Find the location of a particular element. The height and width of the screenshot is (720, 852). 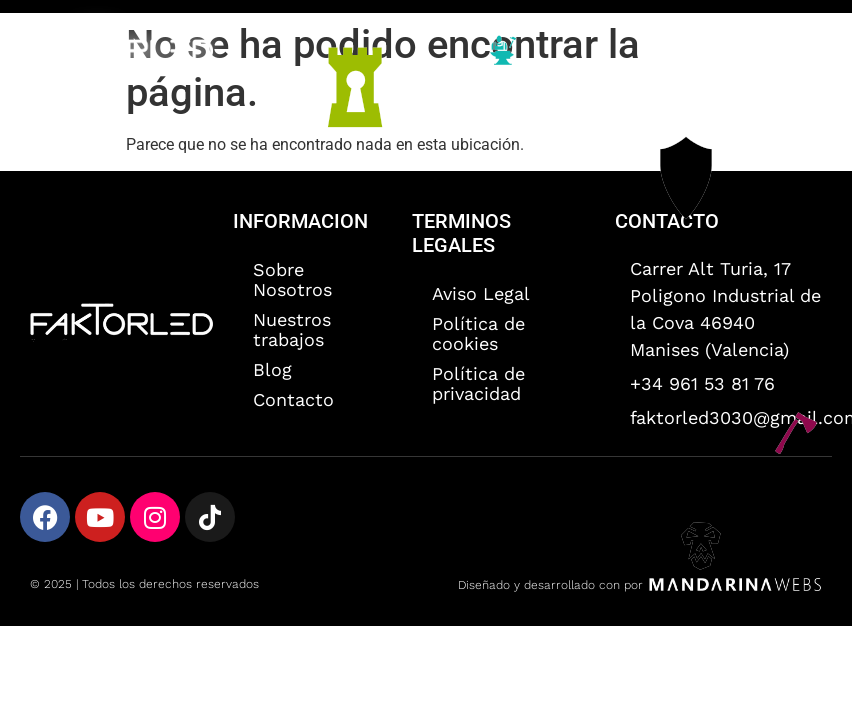

access the blacksmith shop or crafting station is located at coordinates (502, 50).